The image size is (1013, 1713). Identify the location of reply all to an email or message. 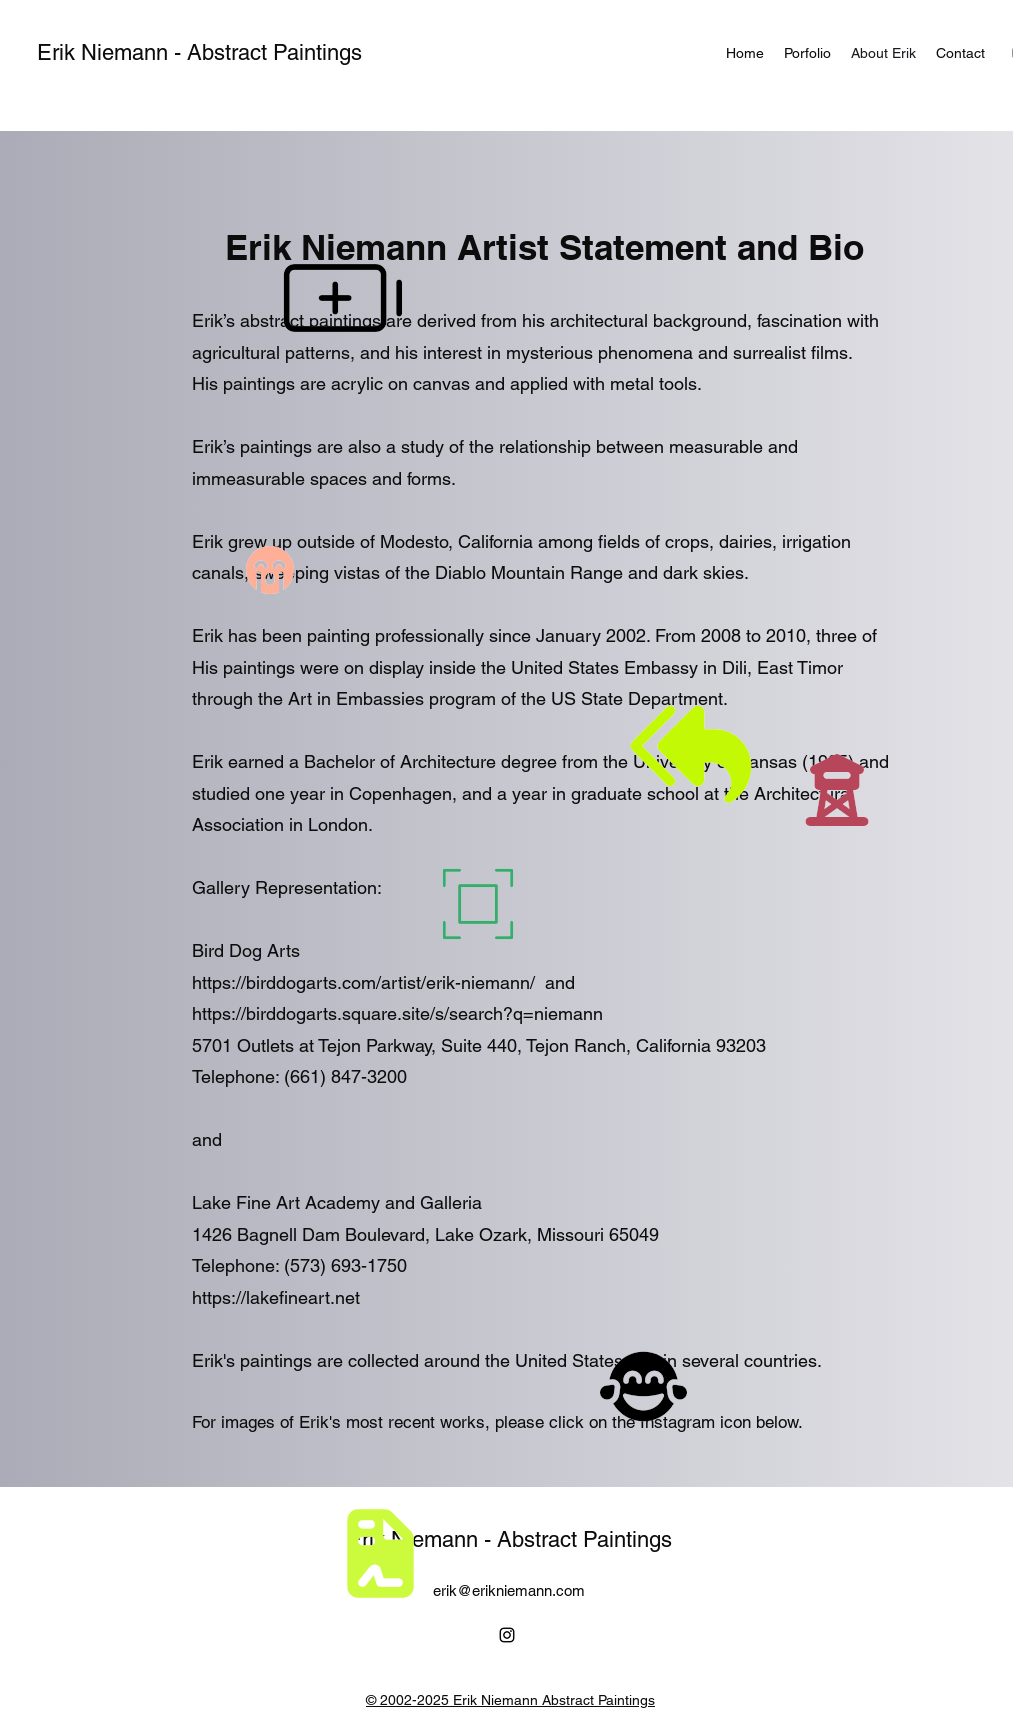
(691, 756).